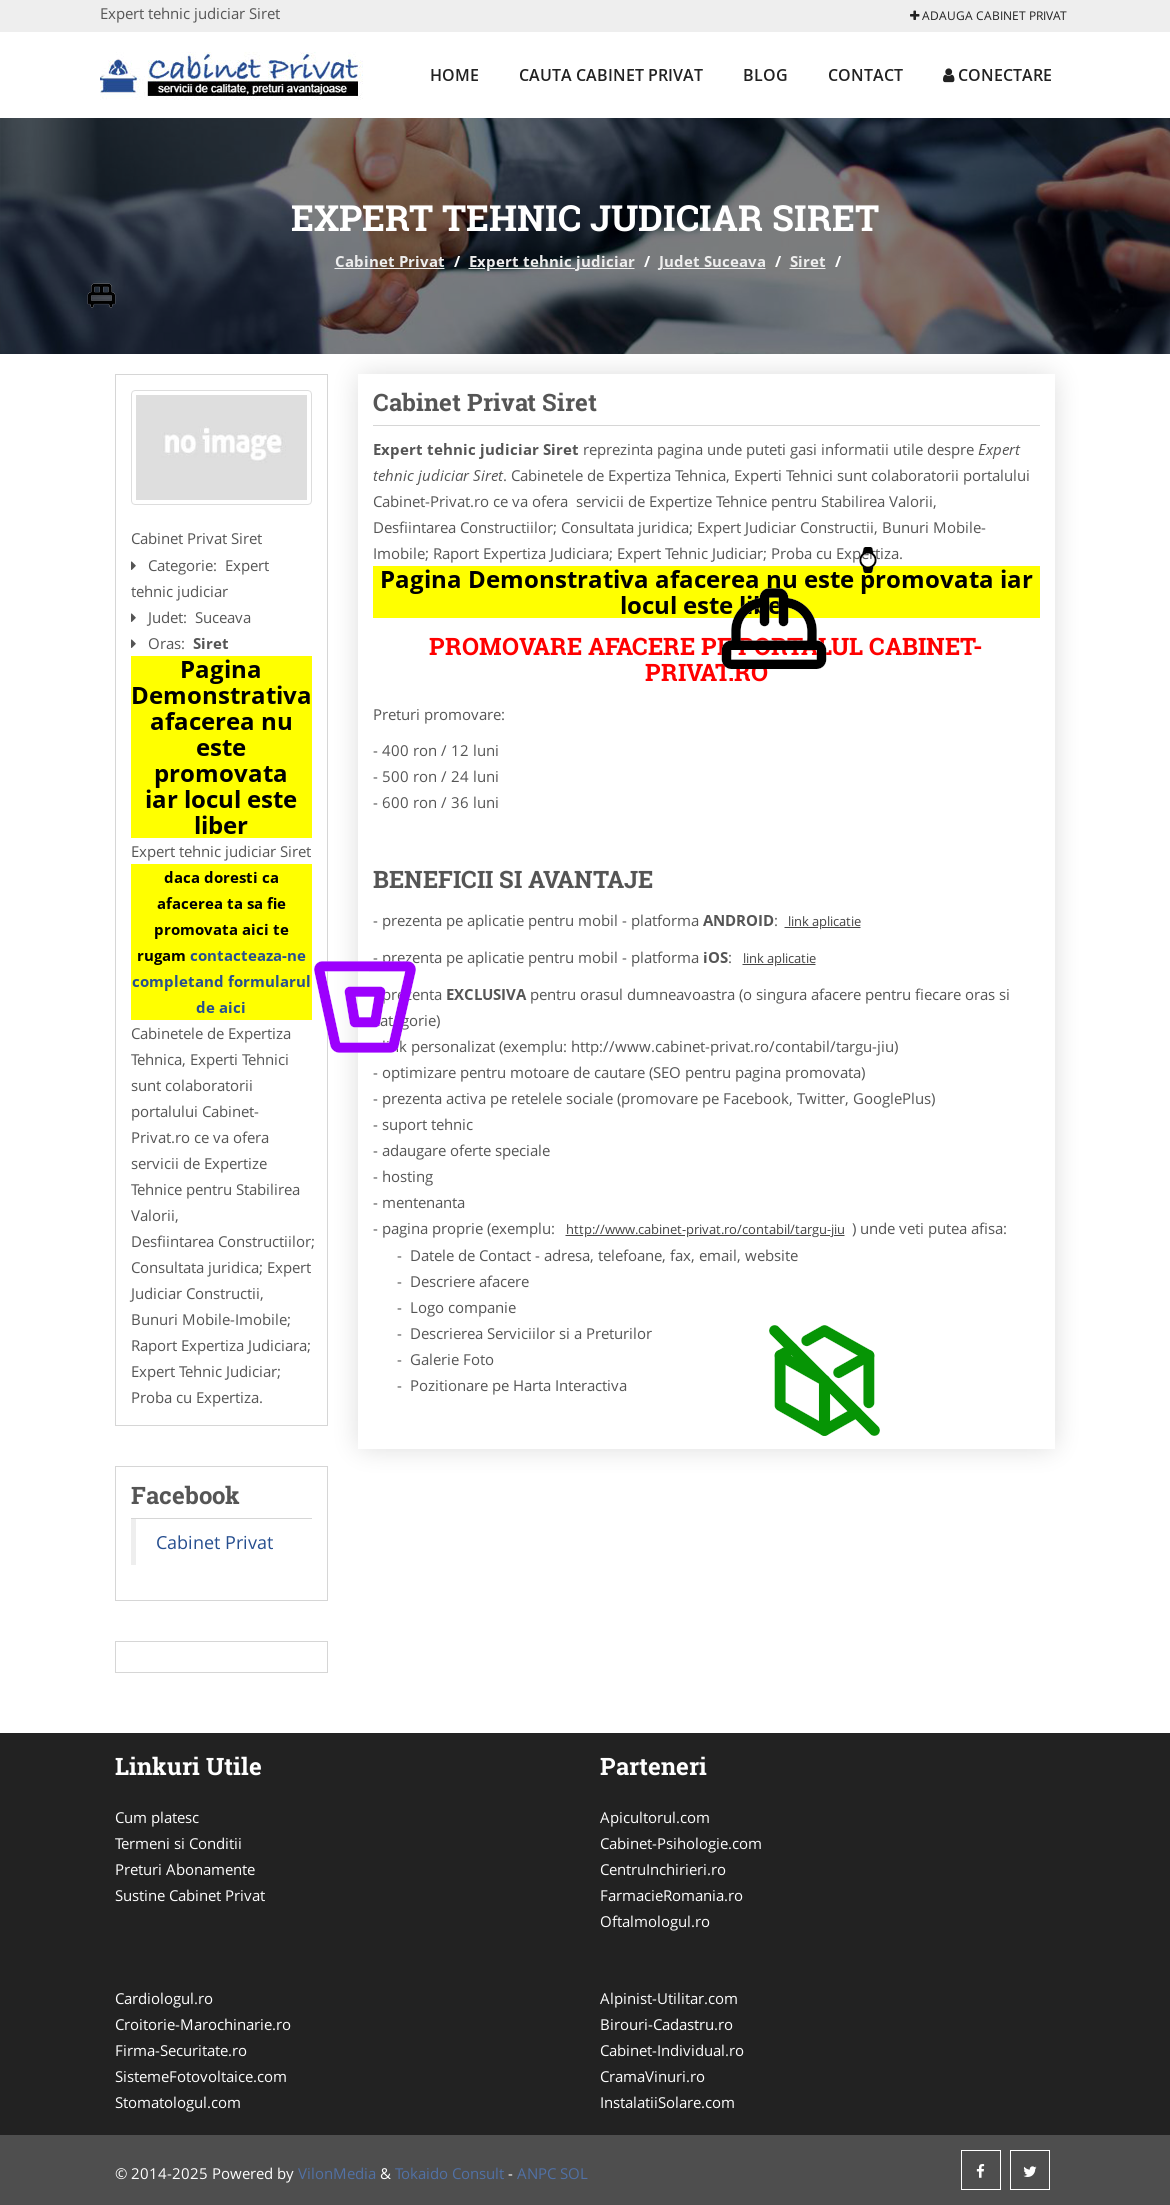 This screenshot has height=2205, width=1170. What do you see at coordinates (365, 1007) in the screenshot?
I see `open Bitbucket repository` at bounding box center [365, 1007].